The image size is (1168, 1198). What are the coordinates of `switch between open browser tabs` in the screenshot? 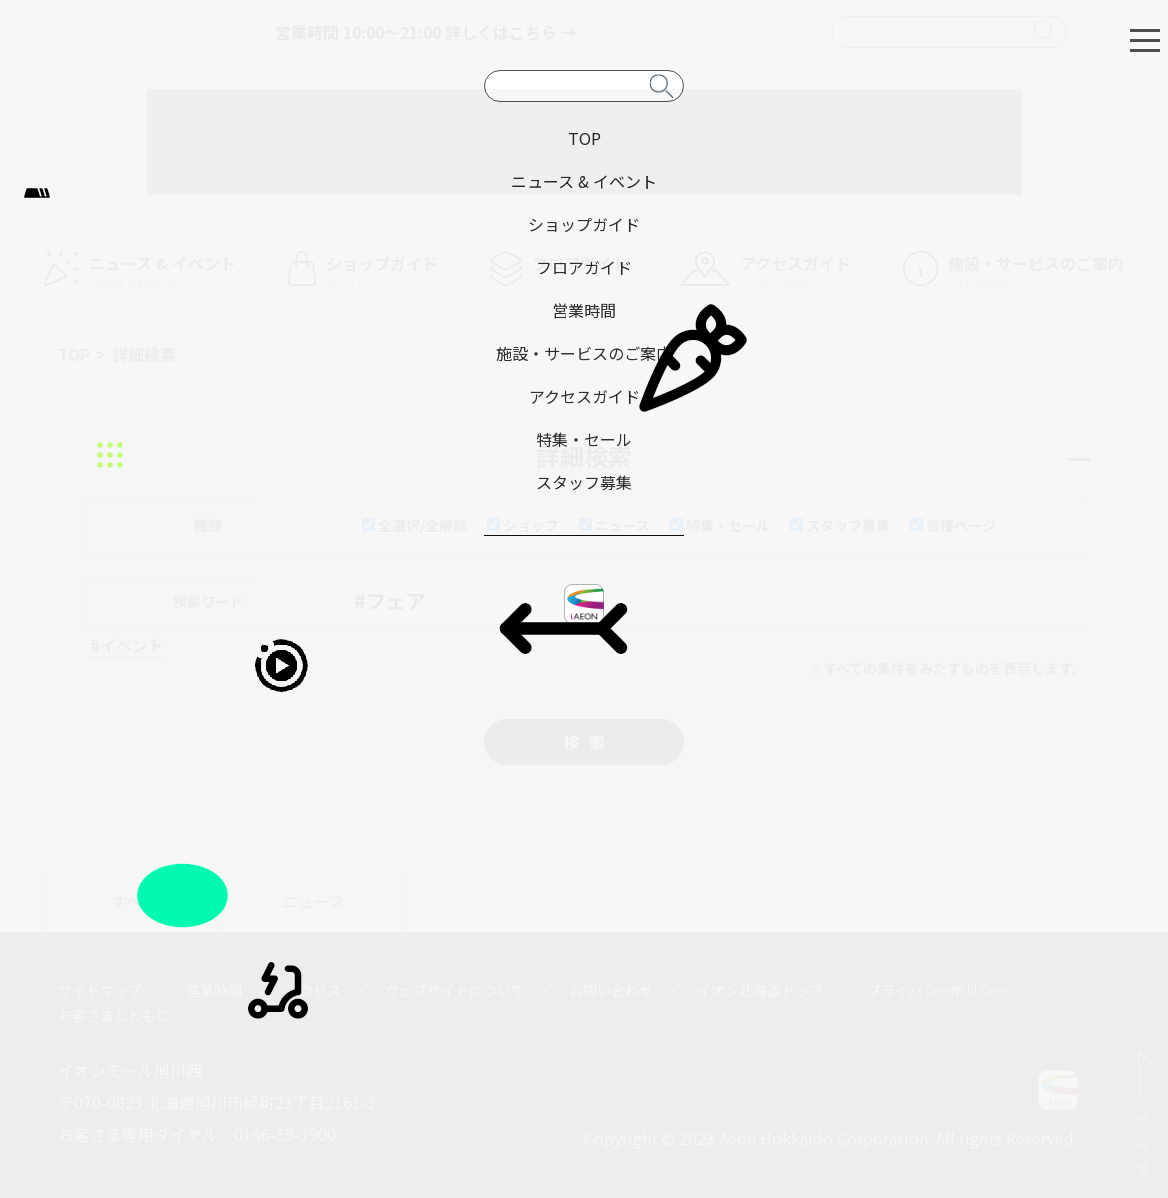 It's located at (37, 193).